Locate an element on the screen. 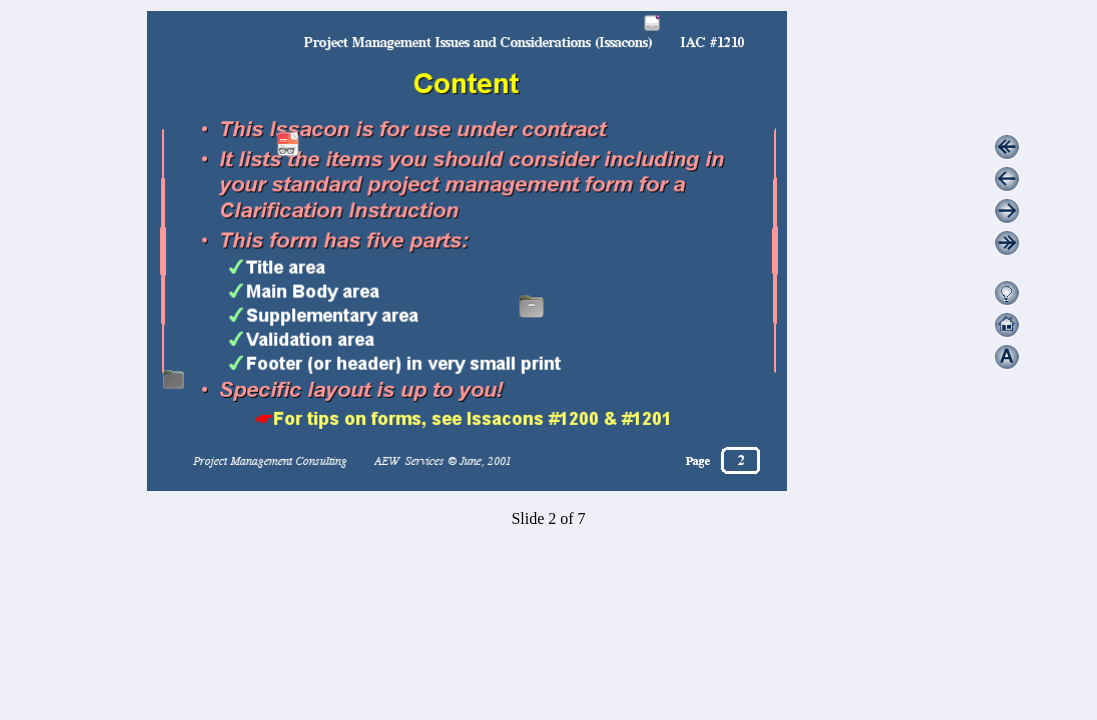 Image resolution: width=1097 pixels, height=720 pixels. open folder to view files is located at coordinates (173, 379).